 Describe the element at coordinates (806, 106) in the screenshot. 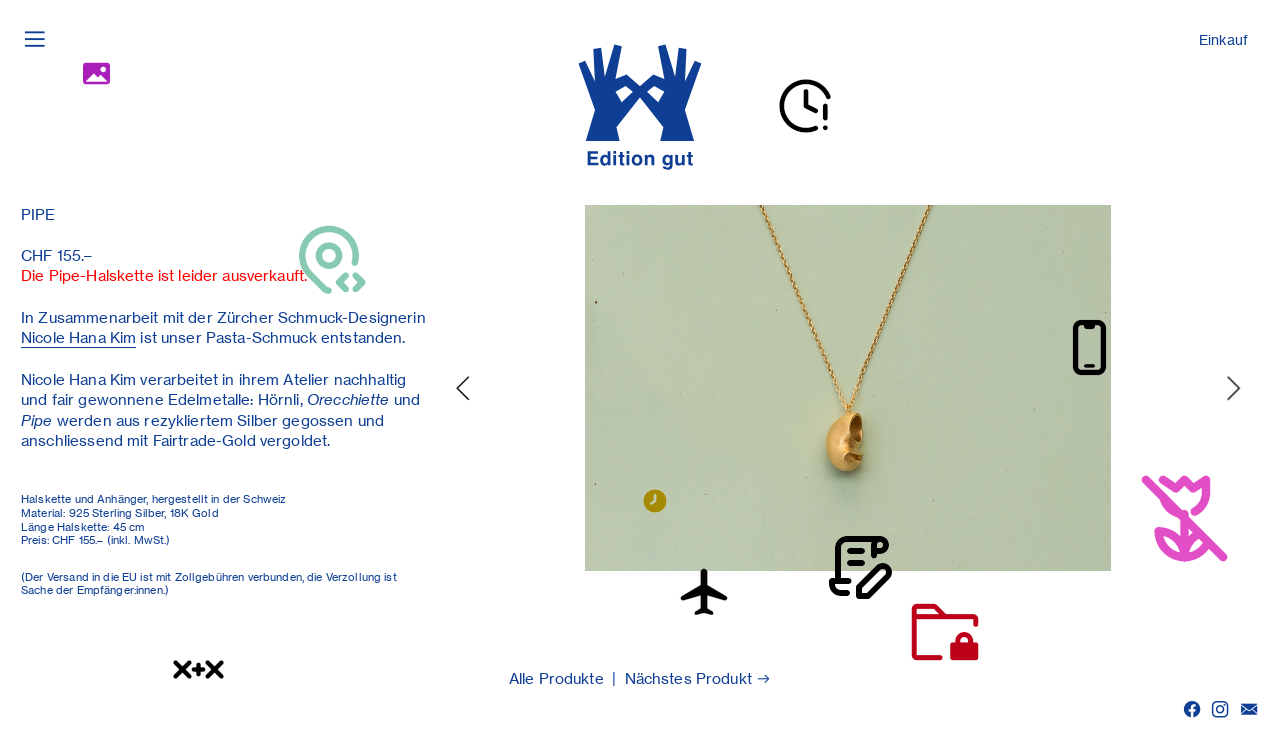

I see `time-sensitive alert or deadline warning` at that location.